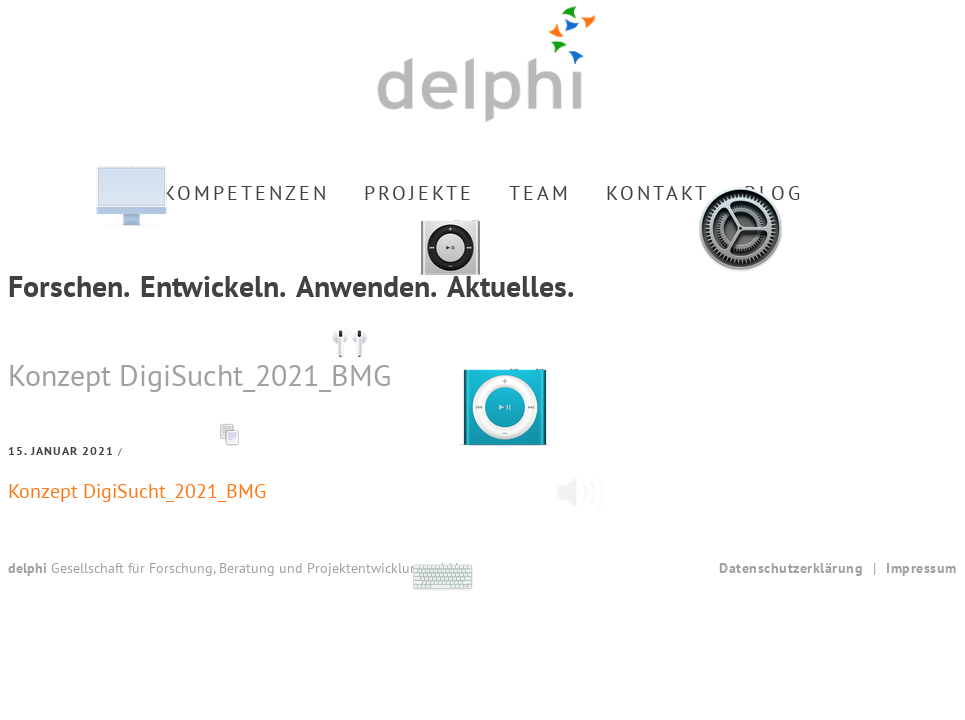 This screenshot has height=720, width=965. What do you see at coordinates (442, 576) in the screenshot?
I see `connect to a wireless bluetooth keyboard` at bounding box center [442, 576].